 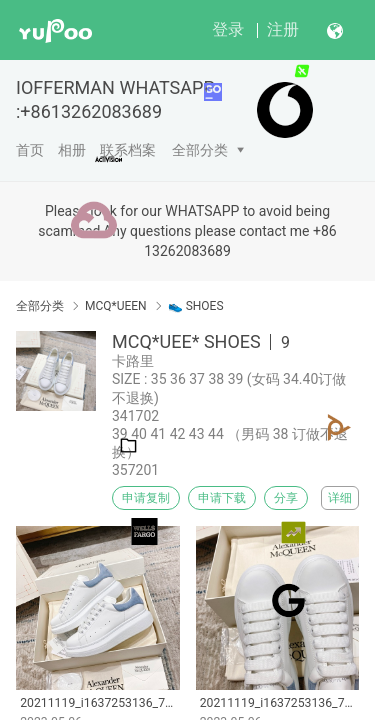 I want to click on open GoLand IDE application, so click(x=213, y=92).